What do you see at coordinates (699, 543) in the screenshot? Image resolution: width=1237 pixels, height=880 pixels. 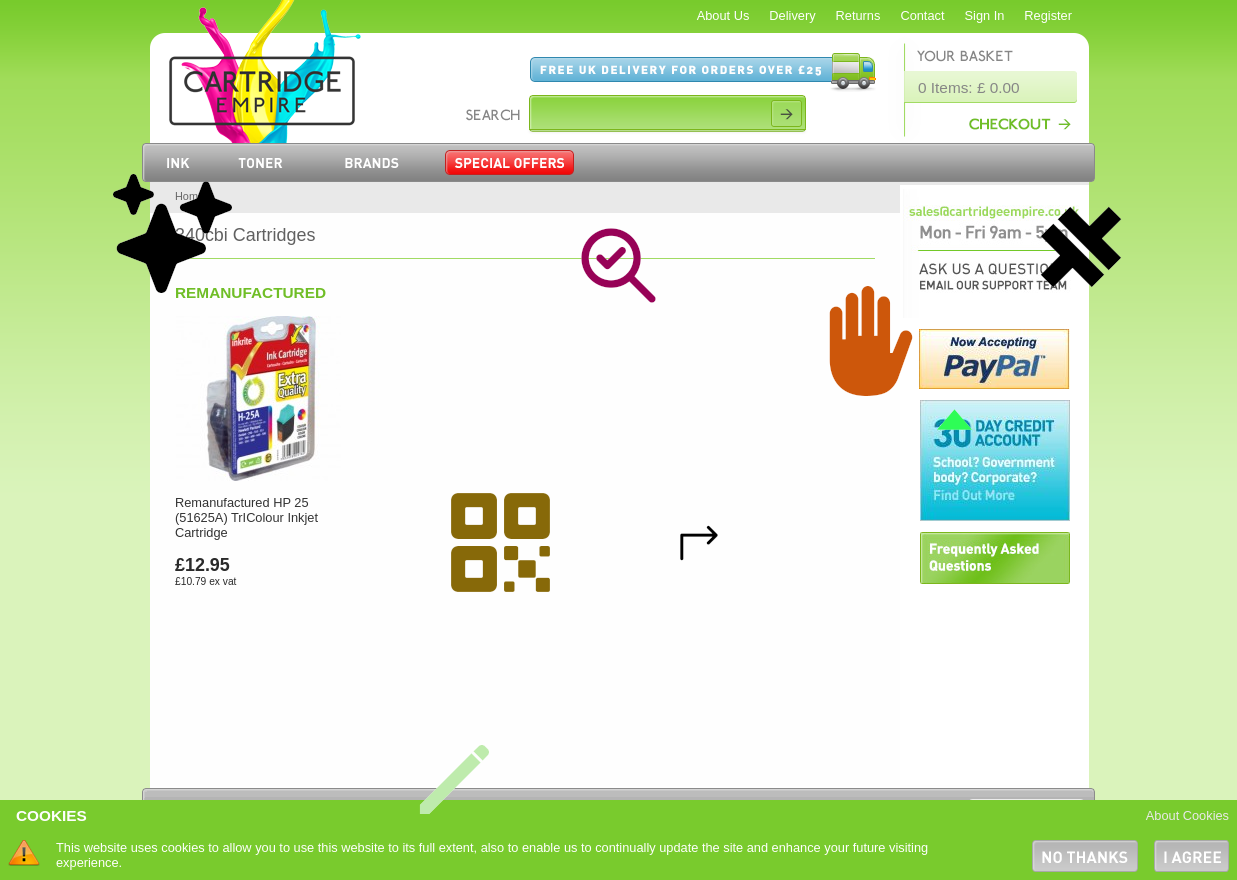 I see `redirect or forward content` at bounding box center [699, 543].